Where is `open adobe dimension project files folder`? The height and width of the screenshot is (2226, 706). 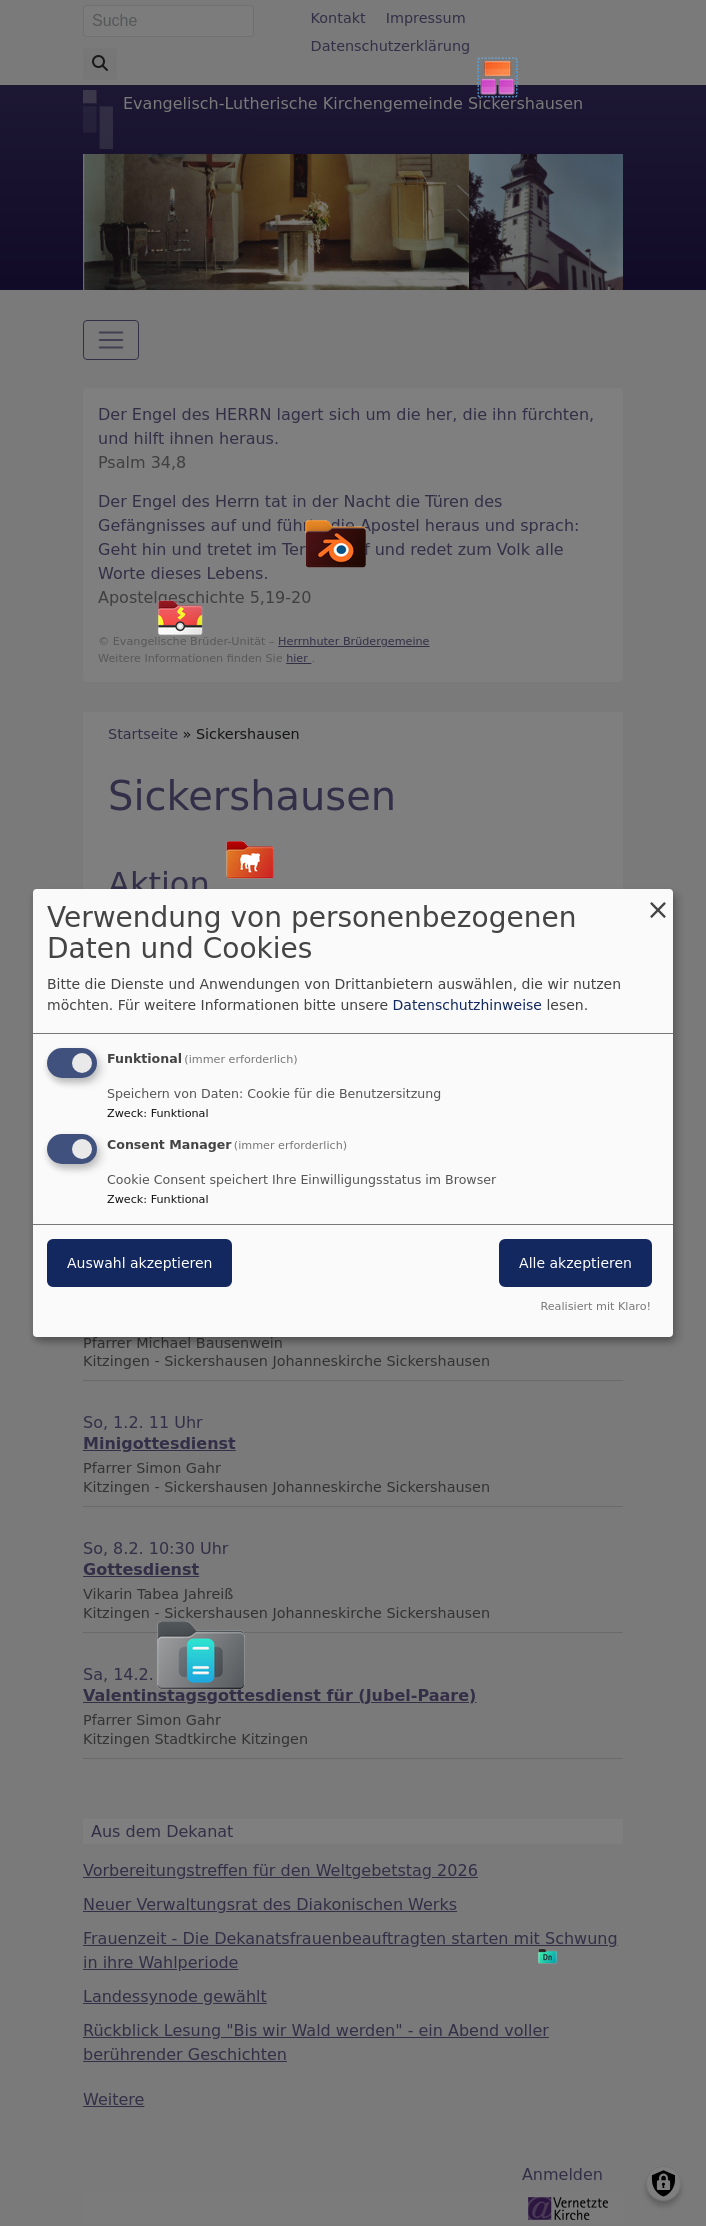 open adobe dimension project files folder is located at coordinates (547, 1956).